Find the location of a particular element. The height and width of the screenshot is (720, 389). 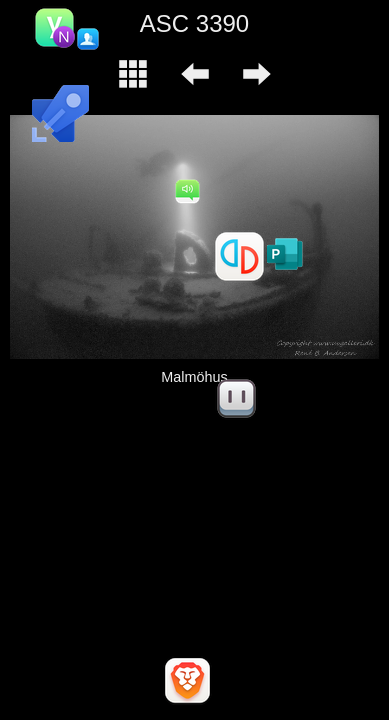

open Microsoft Publisher application is located at coordinates (285, 254).